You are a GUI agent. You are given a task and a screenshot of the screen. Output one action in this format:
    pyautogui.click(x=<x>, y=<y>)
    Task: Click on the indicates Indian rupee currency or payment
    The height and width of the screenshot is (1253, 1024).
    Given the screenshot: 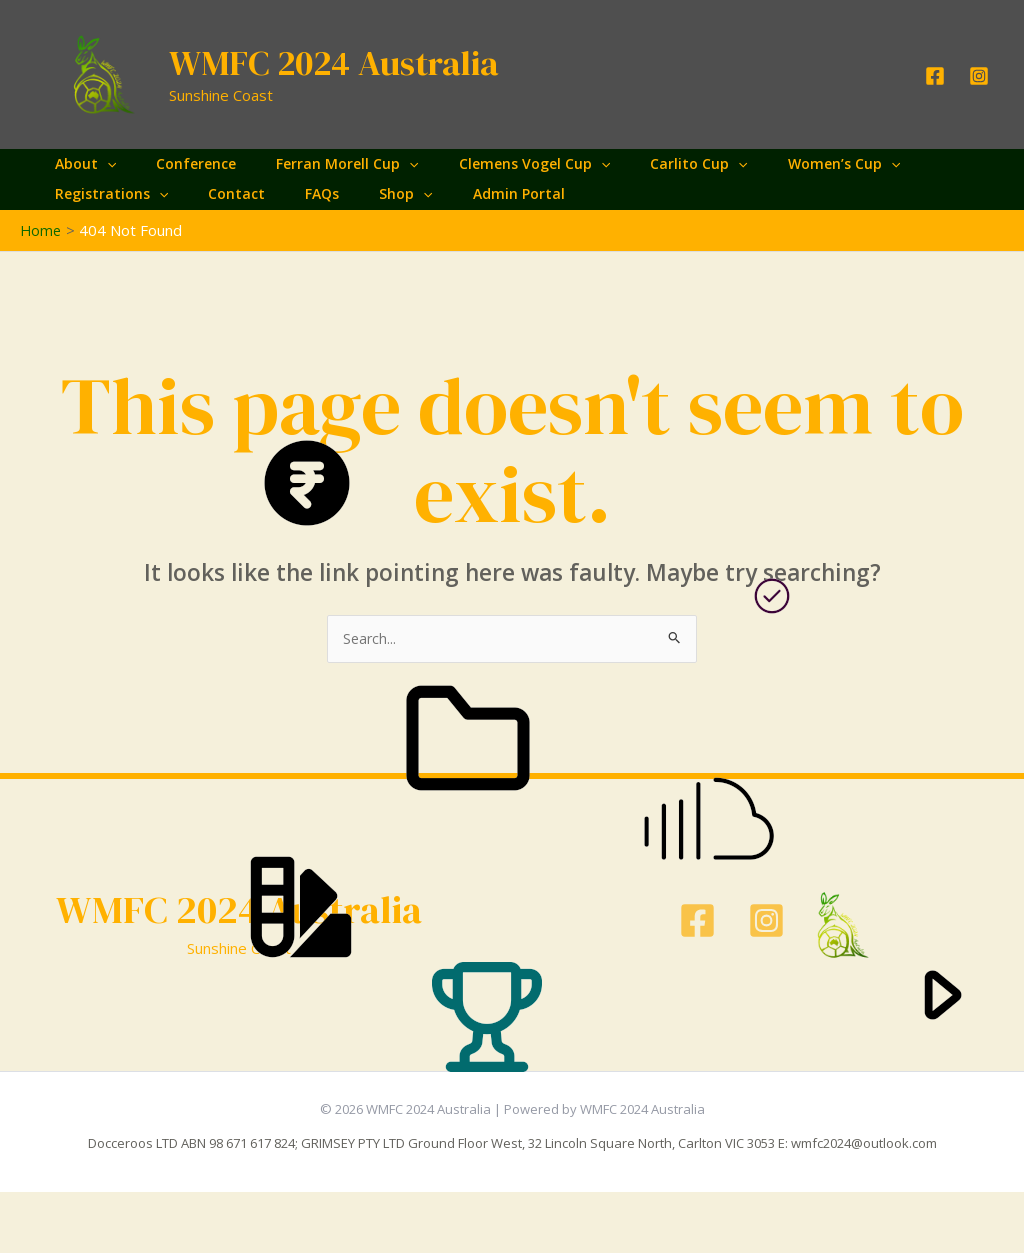 What is the action you would take?
    pyautogui.click(x=307, y=483)
    